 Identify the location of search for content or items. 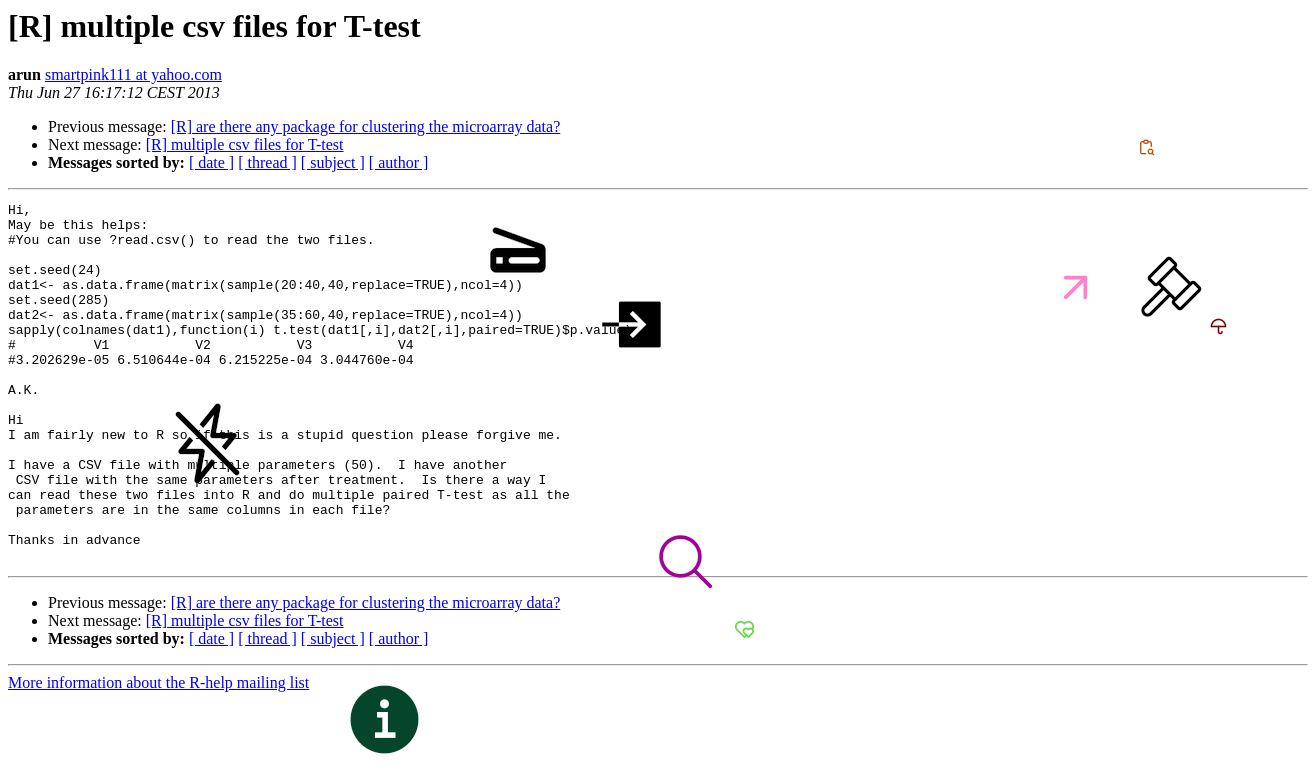
(685, 561).